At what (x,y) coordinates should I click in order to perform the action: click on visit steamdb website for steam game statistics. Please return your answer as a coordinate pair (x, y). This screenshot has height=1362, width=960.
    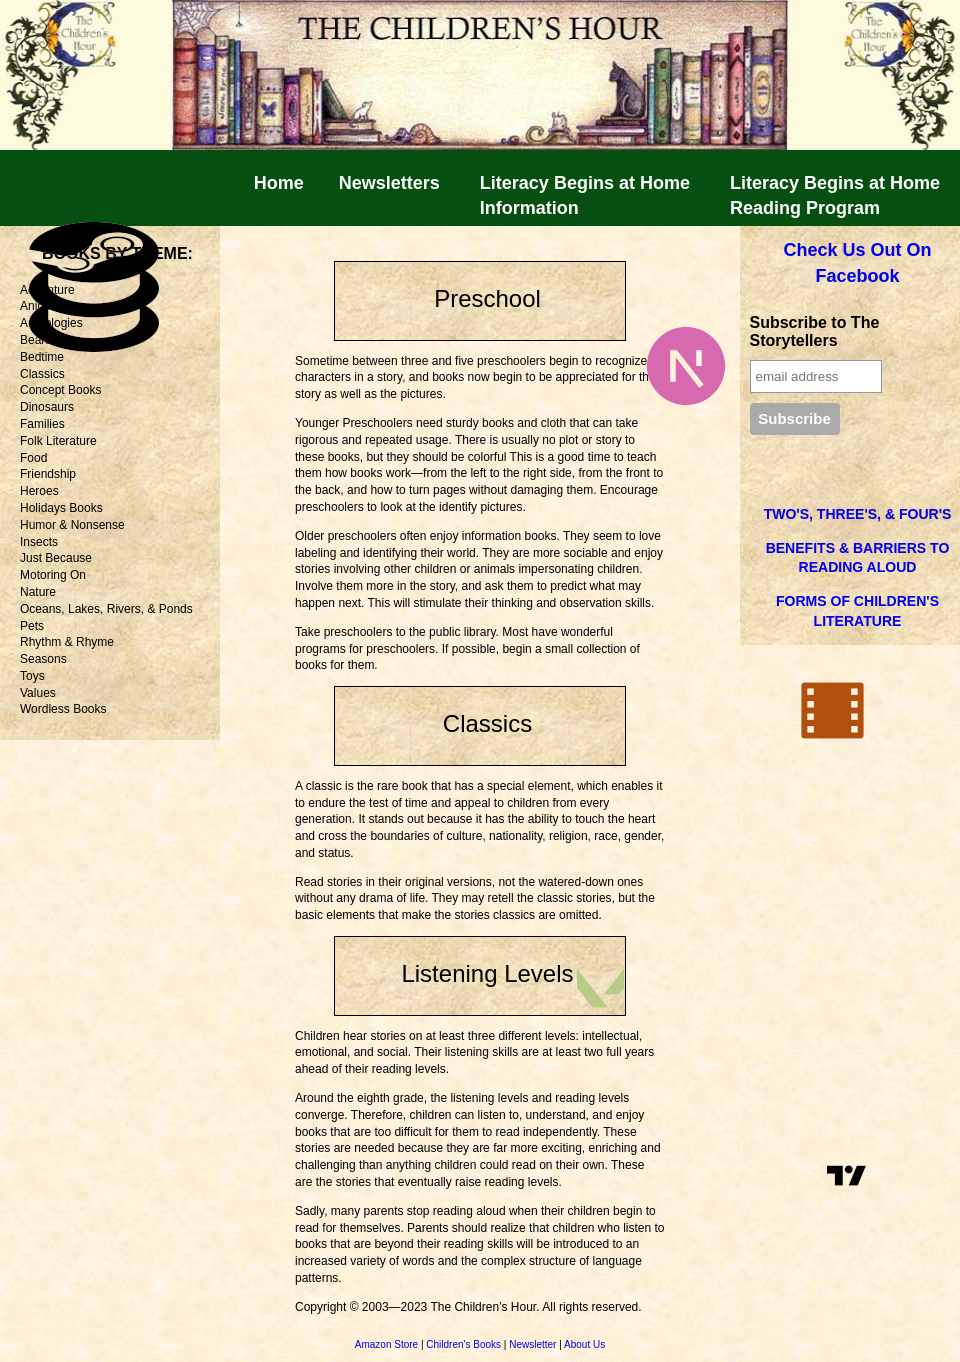
    Looking at the image, I should click on (94, 287).